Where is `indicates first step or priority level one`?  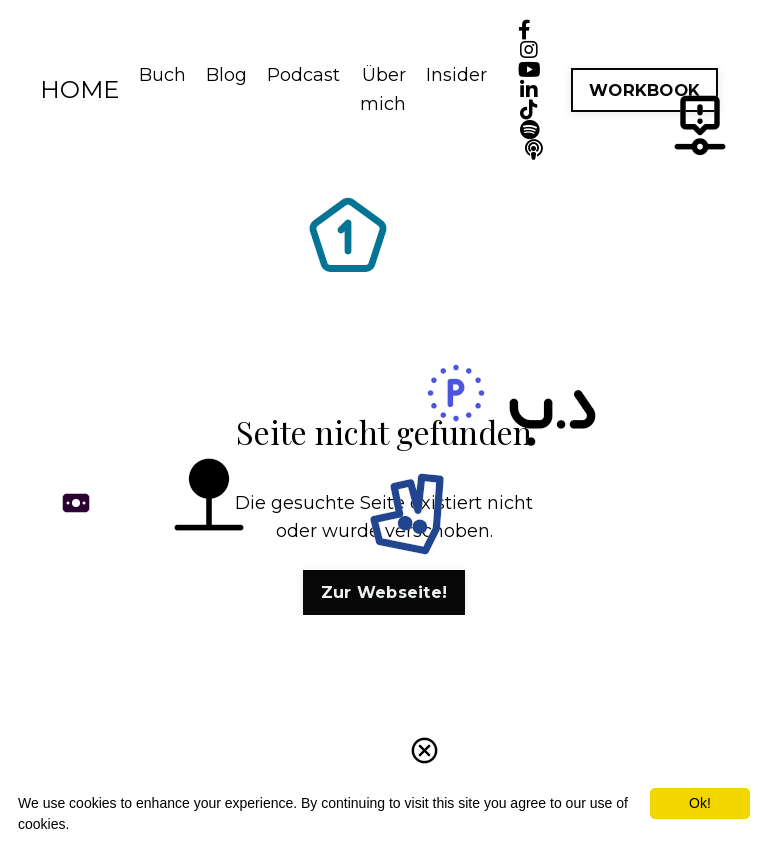 indicates first step or priority level one is located at coordinates (348, 237).